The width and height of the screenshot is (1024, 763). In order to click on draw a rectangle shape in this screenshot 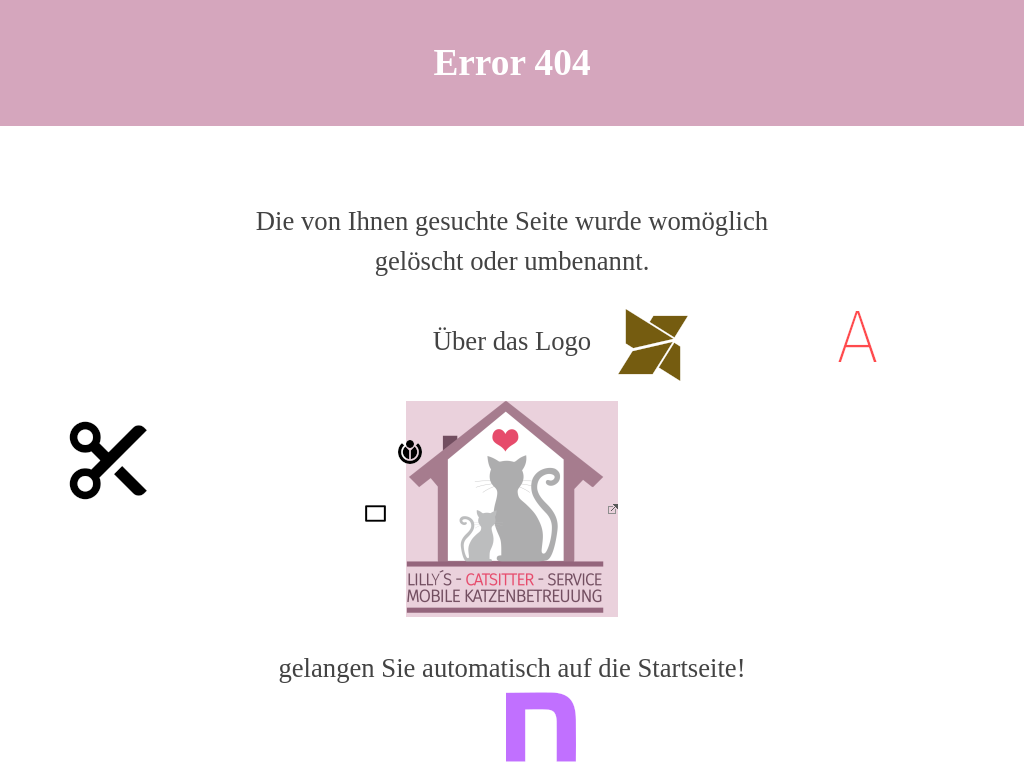, I will do `click(375, 513)`.